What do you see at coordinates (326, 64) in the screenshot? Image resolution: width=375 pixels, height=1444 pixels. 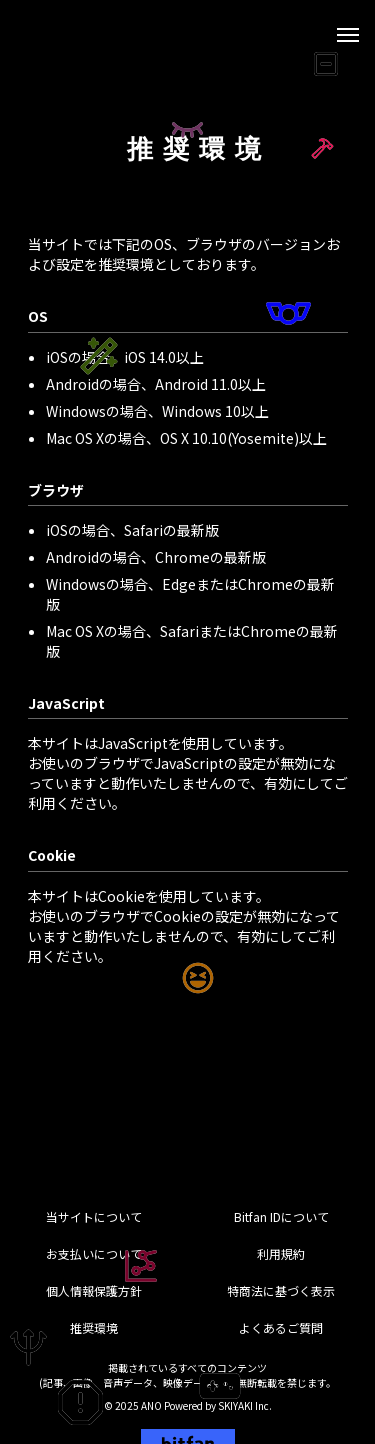 I see `collapse or minimize a section` at bounding box center [326, 64].